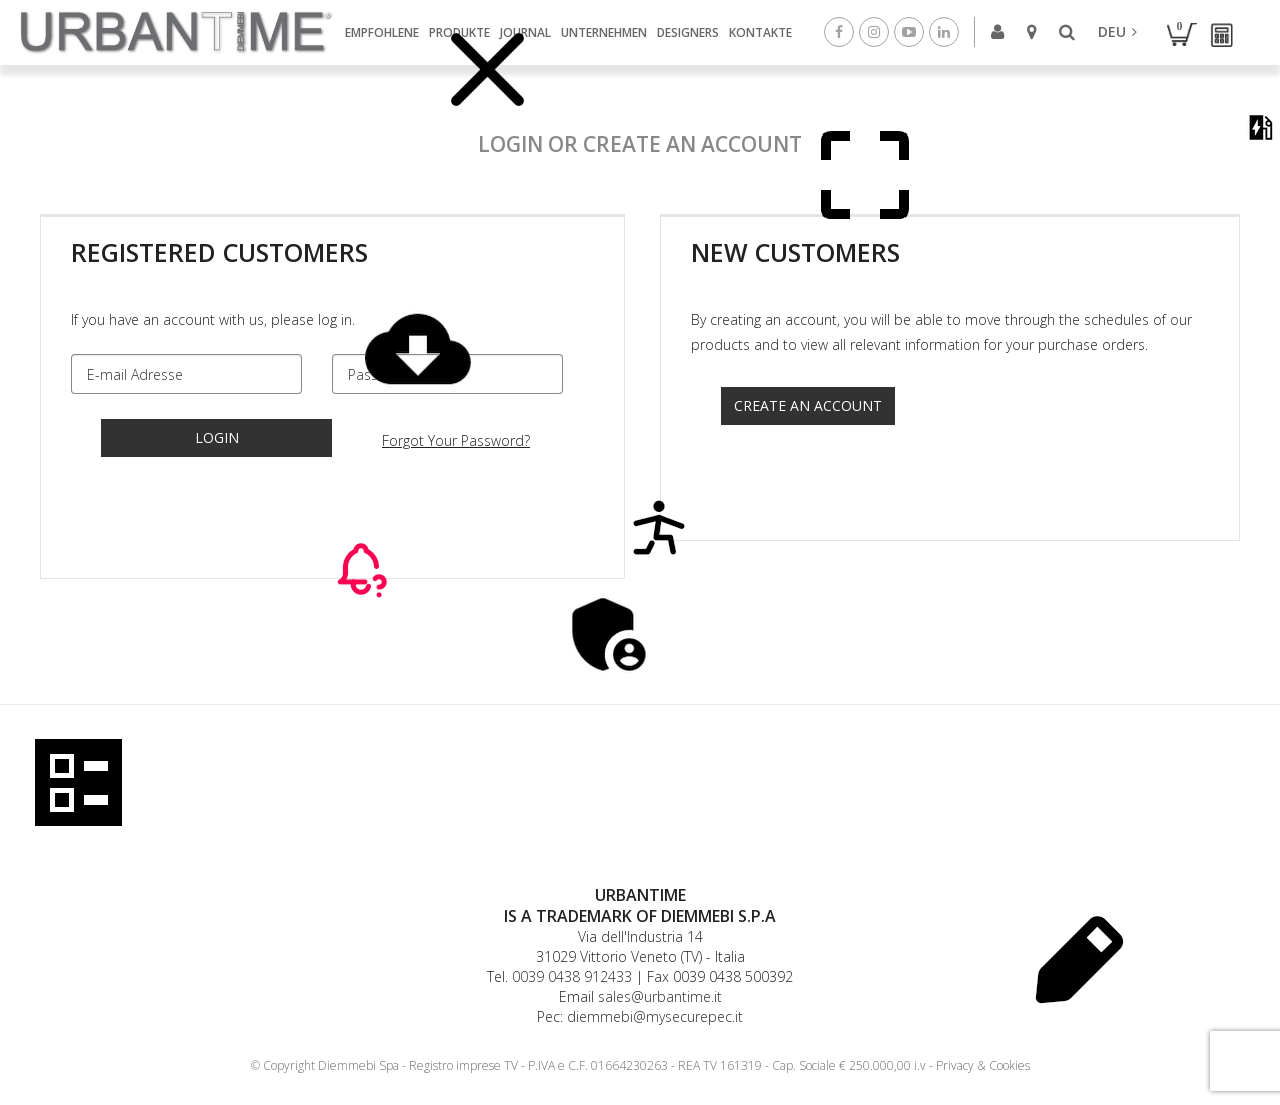 This screenshot has height=1105, width=1280. What do you see at coordinates (1079, 959) in the screenshot?
I see `edit or modify content` at bounding box center [1079, 959].